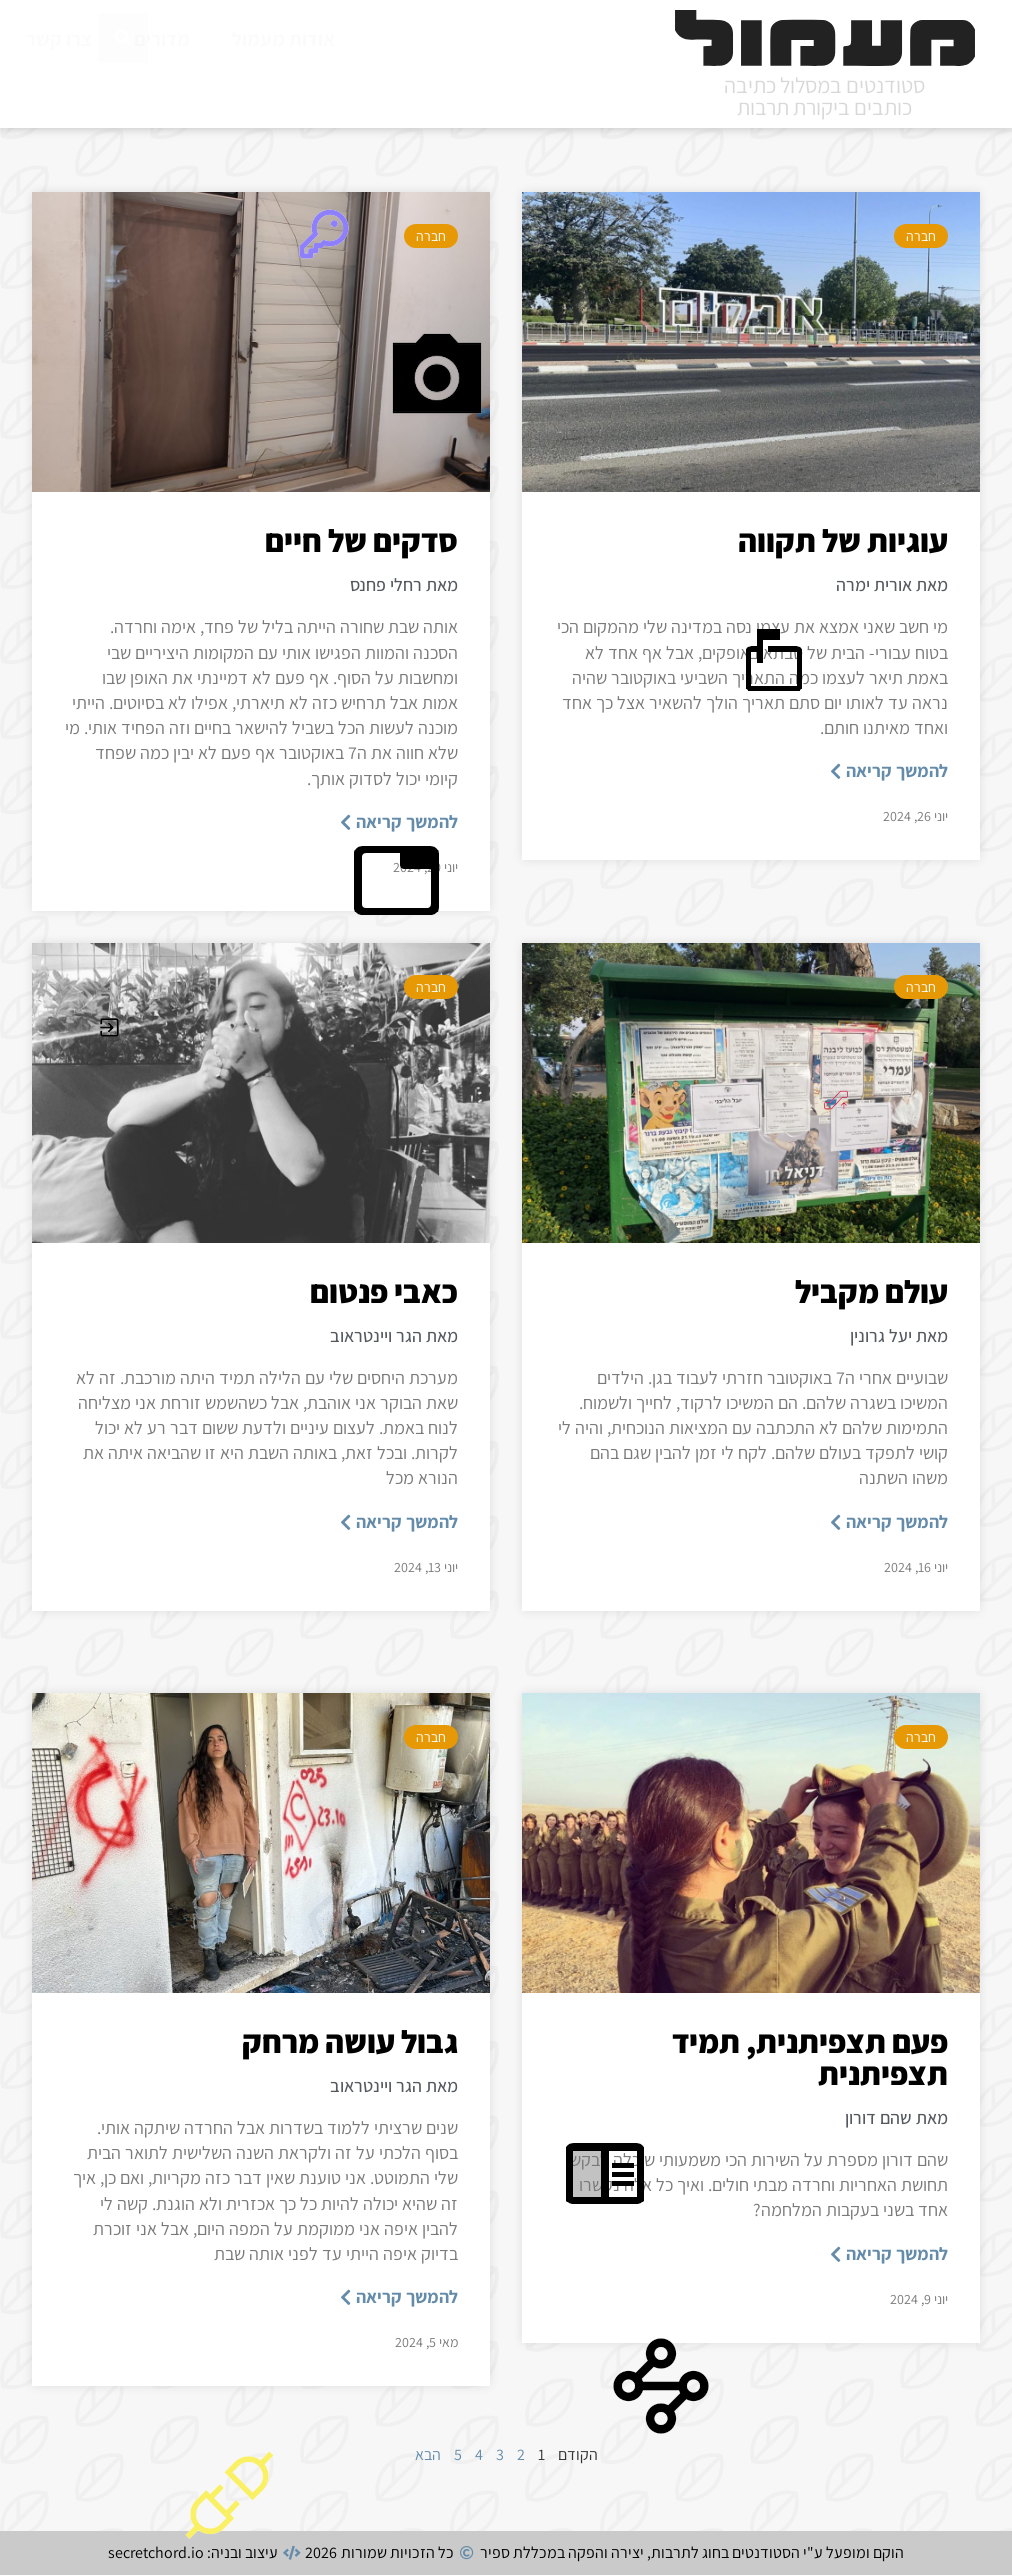  I want to click on open a new browser tab, so click(396, 880).